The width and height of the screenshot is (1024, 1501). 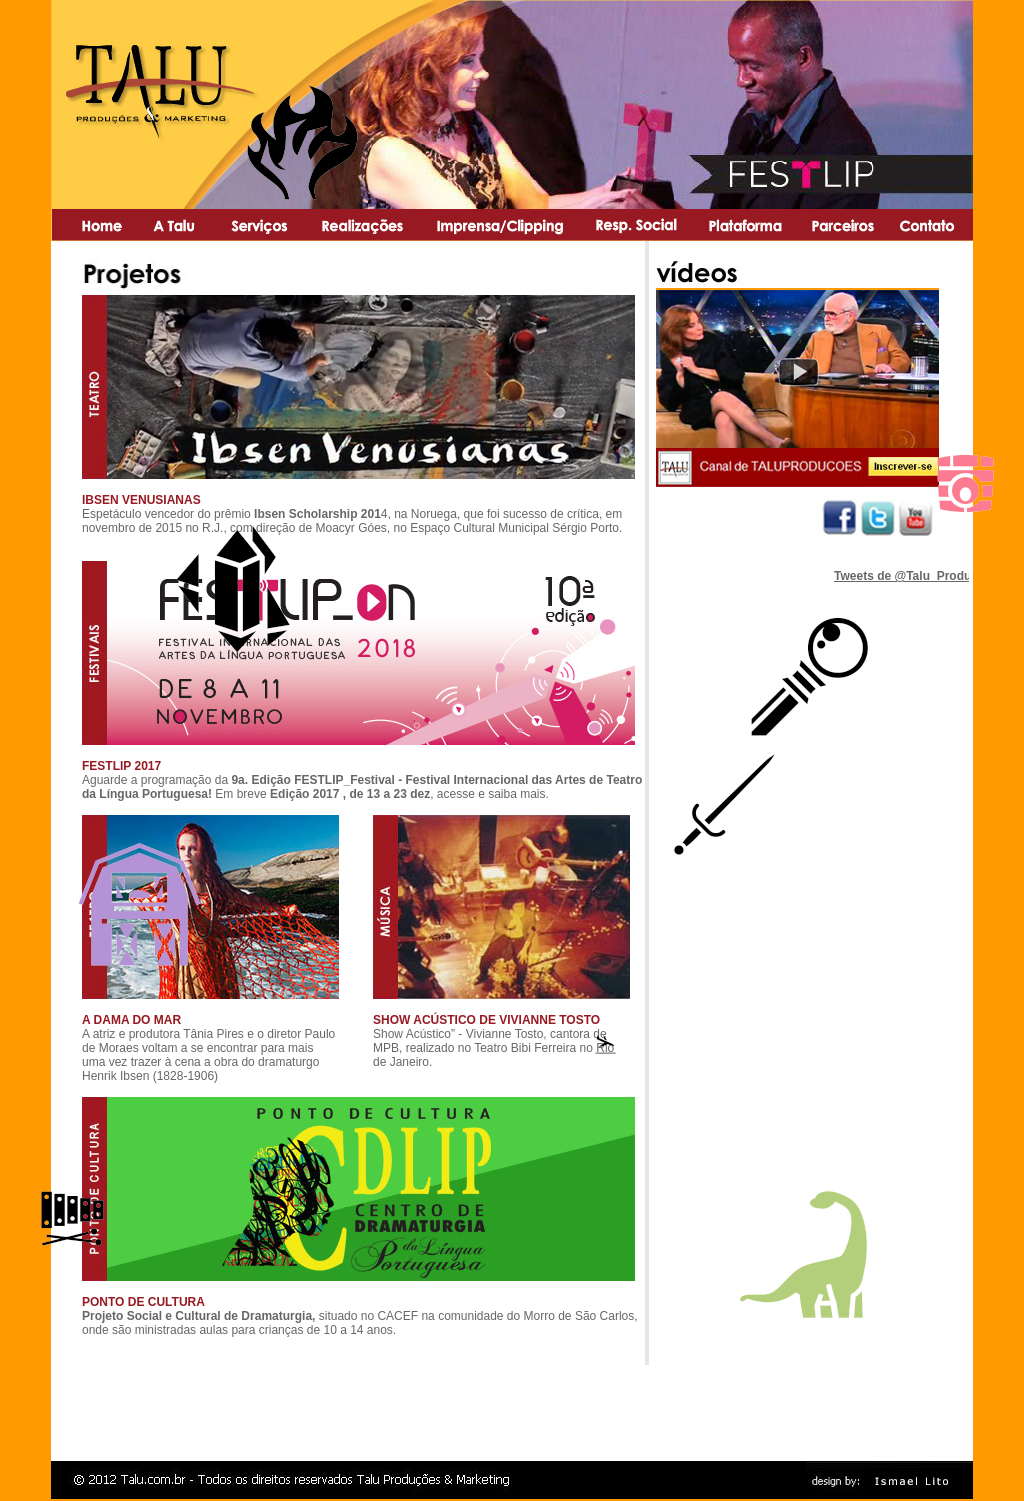 What do you see at coordinates (72, 1218) in the screenshot?
I see `access music or sound settings` at bounding box center [72, 1218].